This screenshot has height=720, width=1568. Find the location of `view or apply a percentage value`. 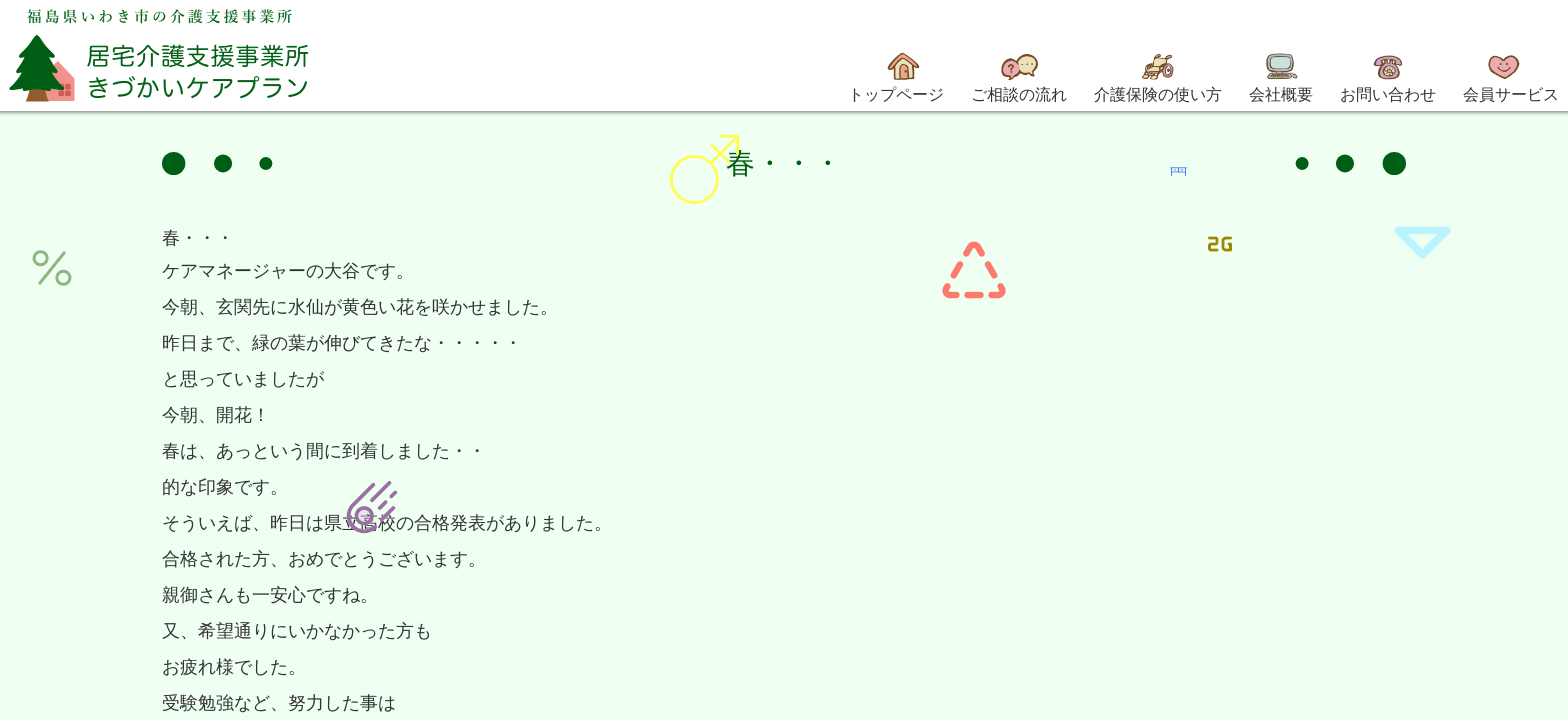

view or apply a percentage value is located at coordinates (52, 268).